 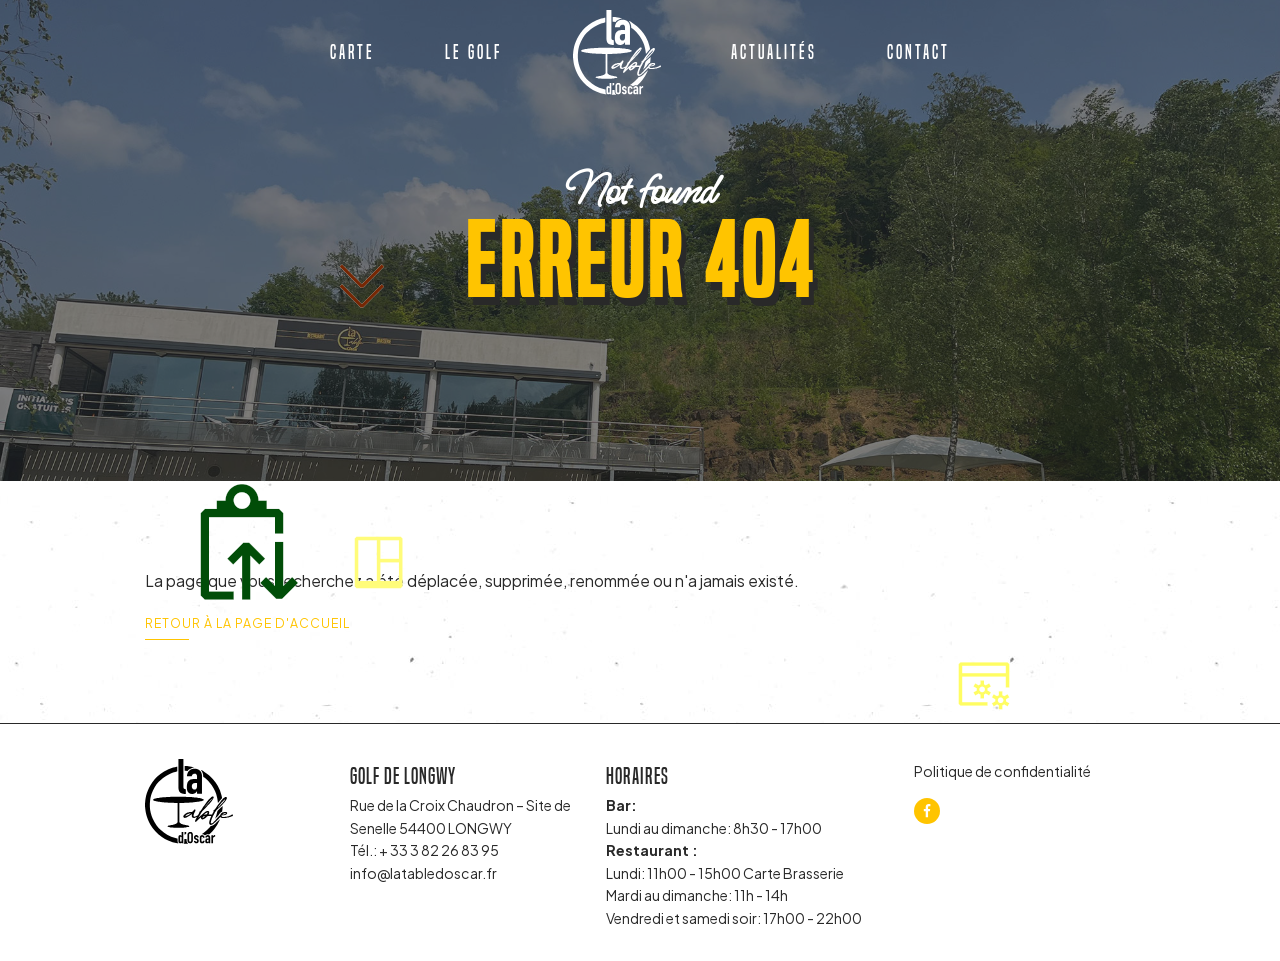 What do you see at coordinates (380, 562) in the screenshot?
I see `open tmux terminal session` at bounding box center [380, 562].